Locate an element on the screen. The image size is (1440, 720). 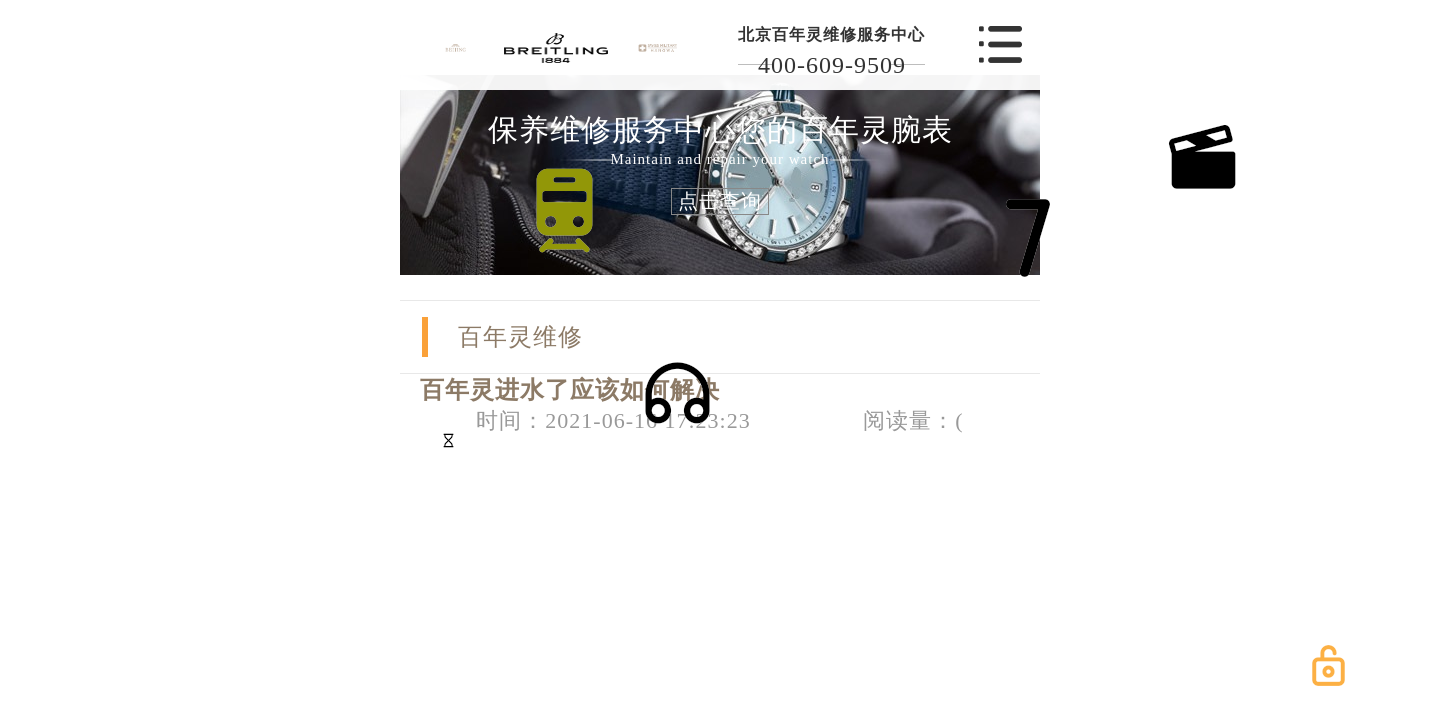
access audio or music settings is located at coordinates (677, 394).